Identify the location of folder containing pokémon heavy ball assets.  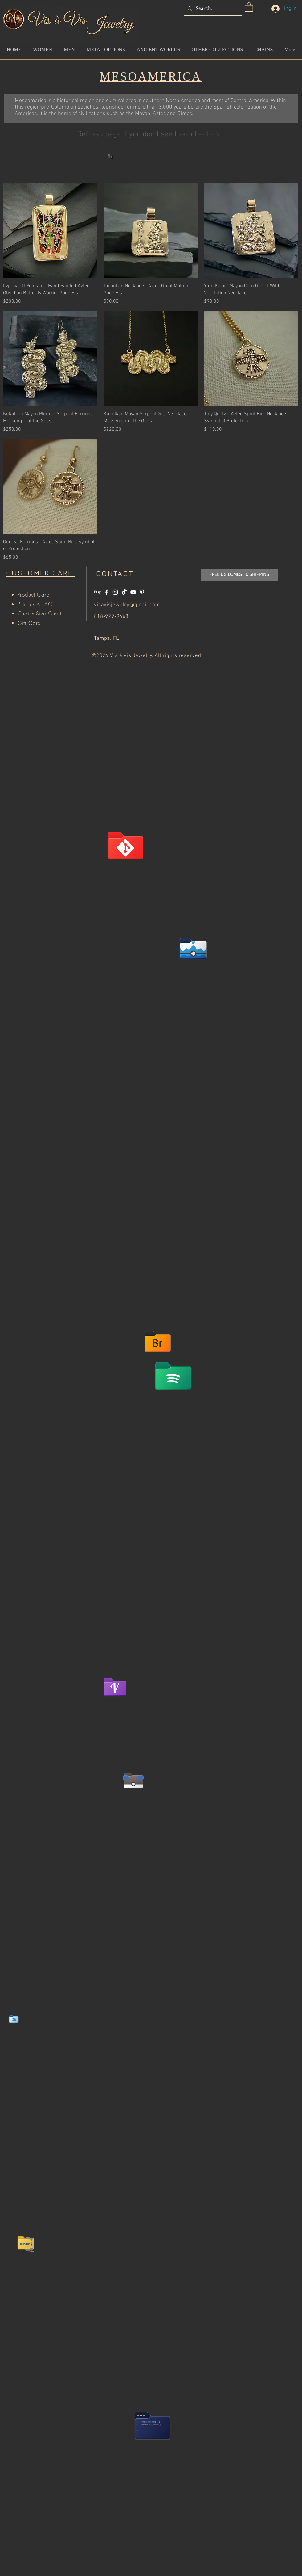
(133, 1781).